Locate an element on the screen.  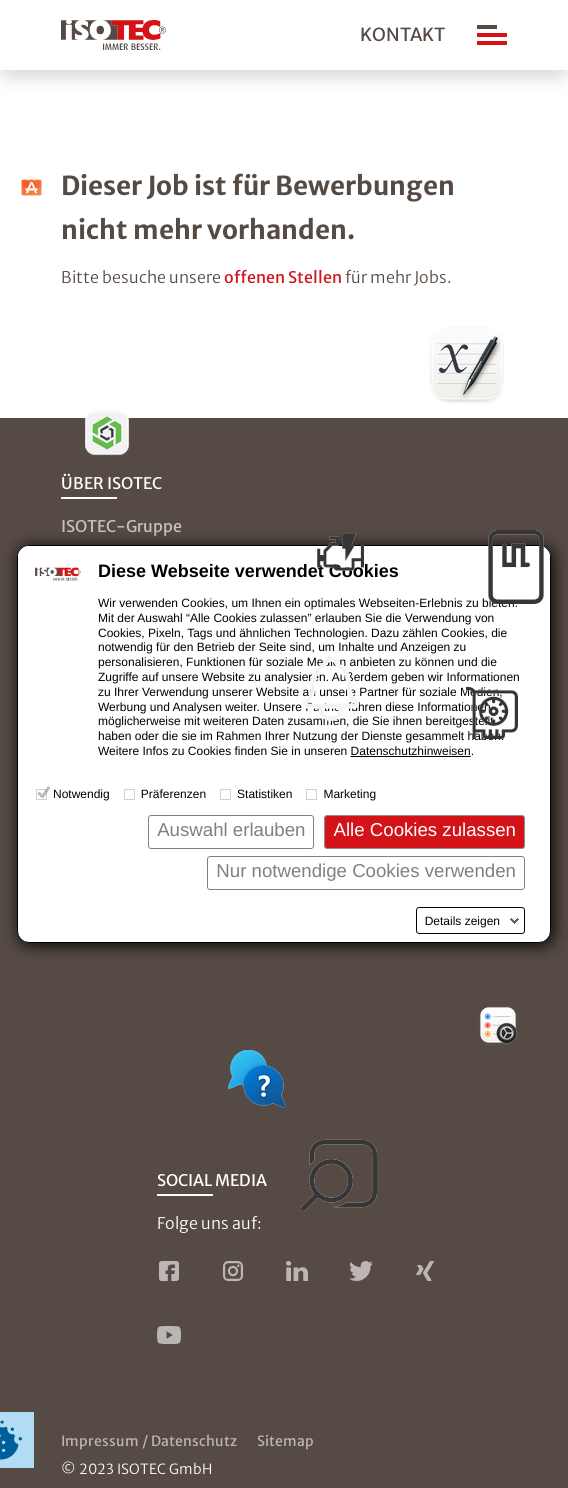
view graphics card information is located at coordinates (492, 713).